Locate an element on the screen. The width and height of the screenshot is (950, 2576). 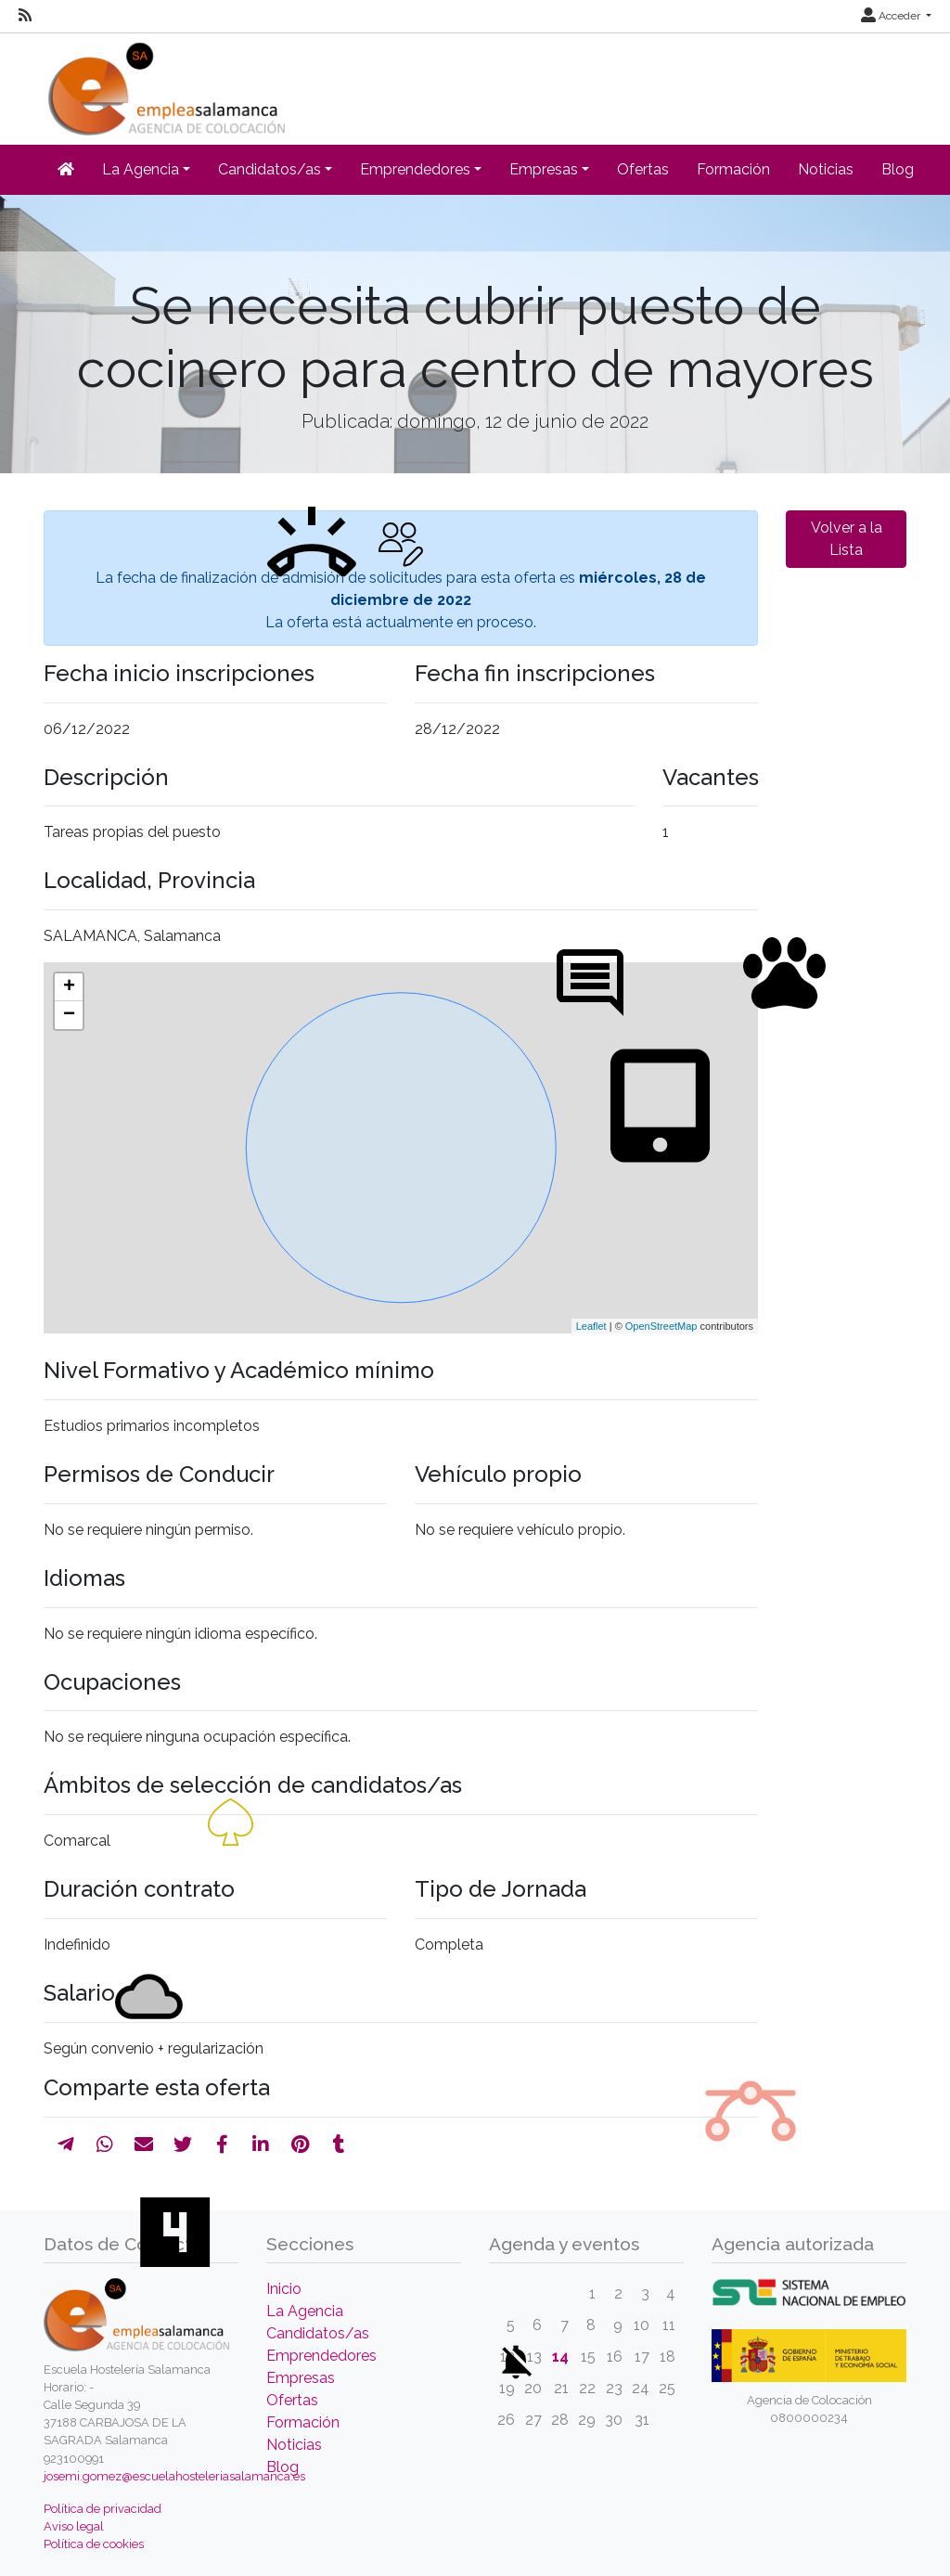
playing cards or card game category is located at coordinates (230, 1823).